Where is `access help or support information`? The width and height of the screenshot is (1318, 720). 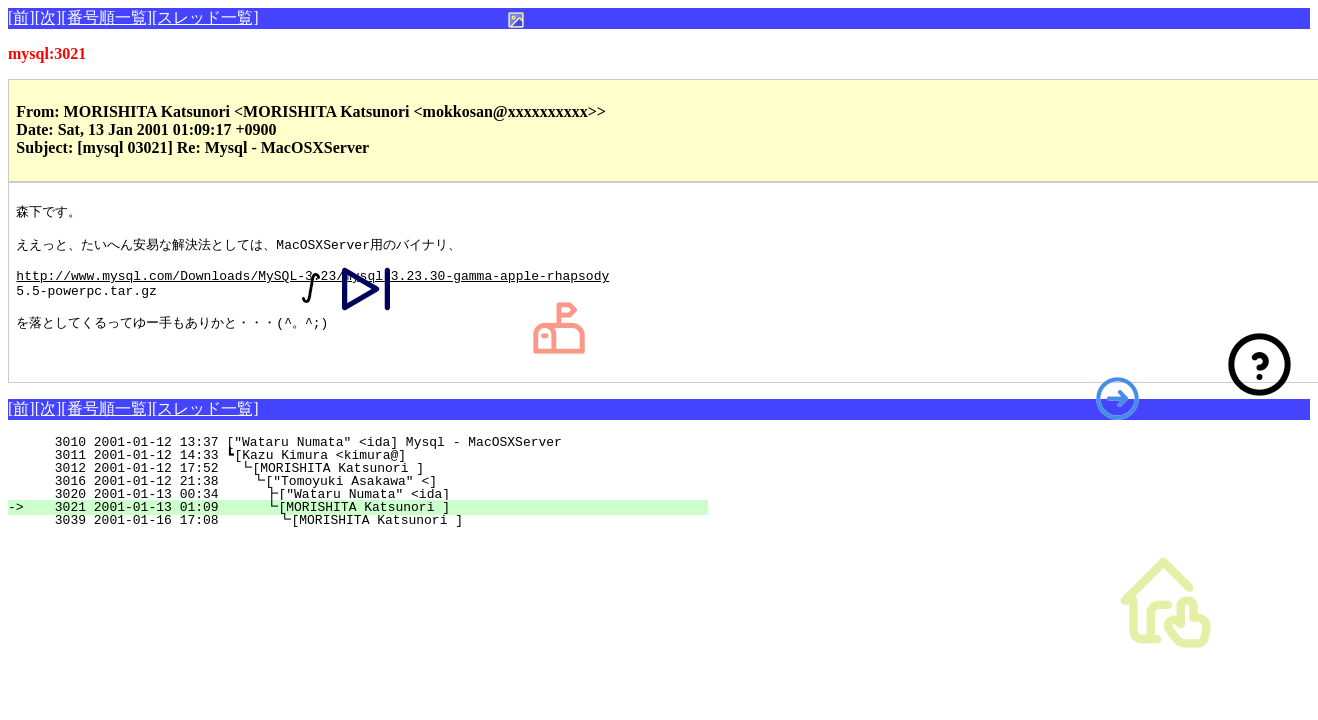
access help or support information is located at coordinates (1259, 364).